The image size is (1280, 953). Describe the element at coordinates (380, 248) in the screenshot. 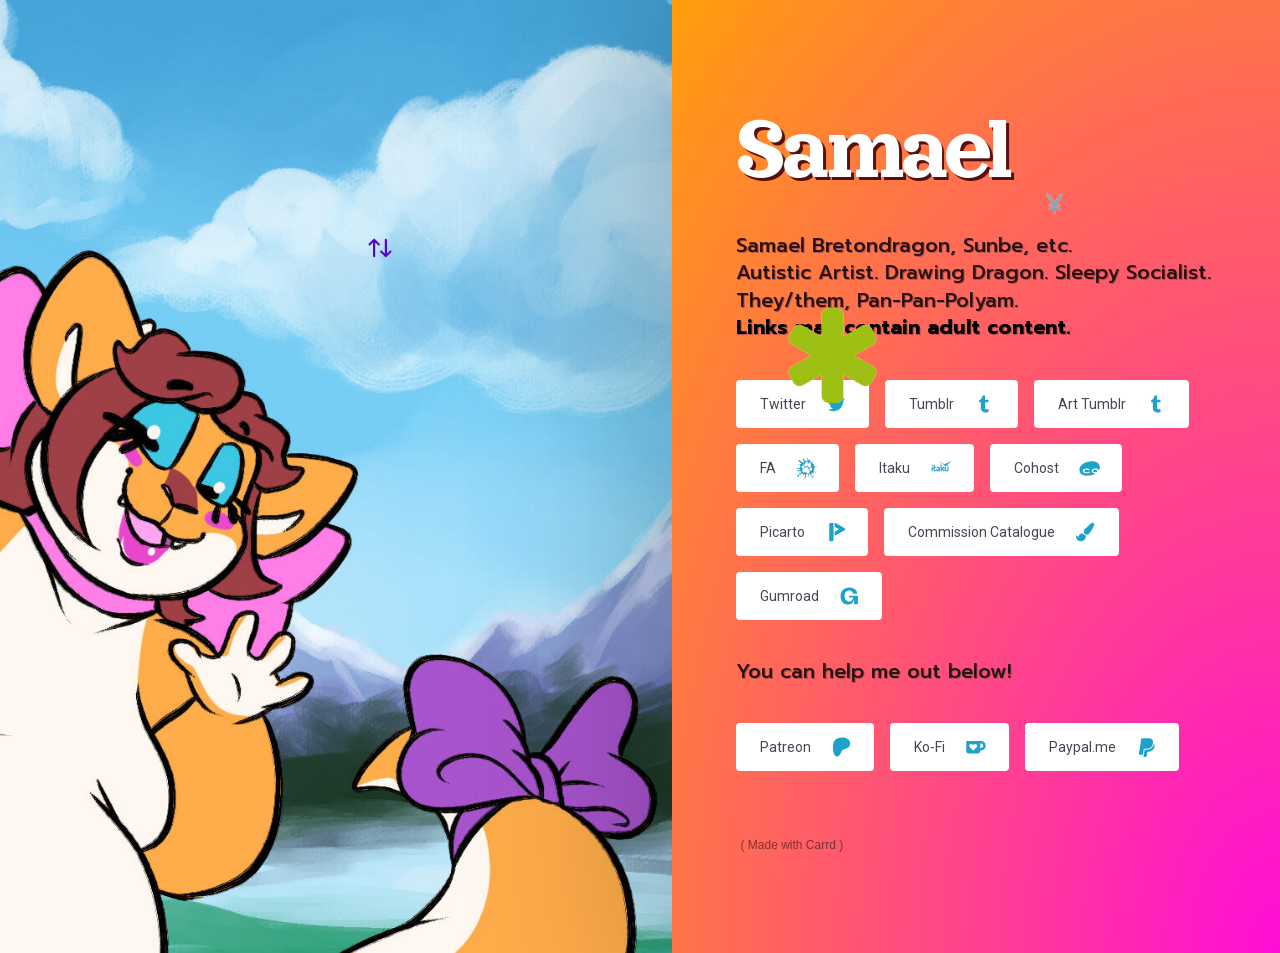

I see `sort items in ascending or descending order` at that location.